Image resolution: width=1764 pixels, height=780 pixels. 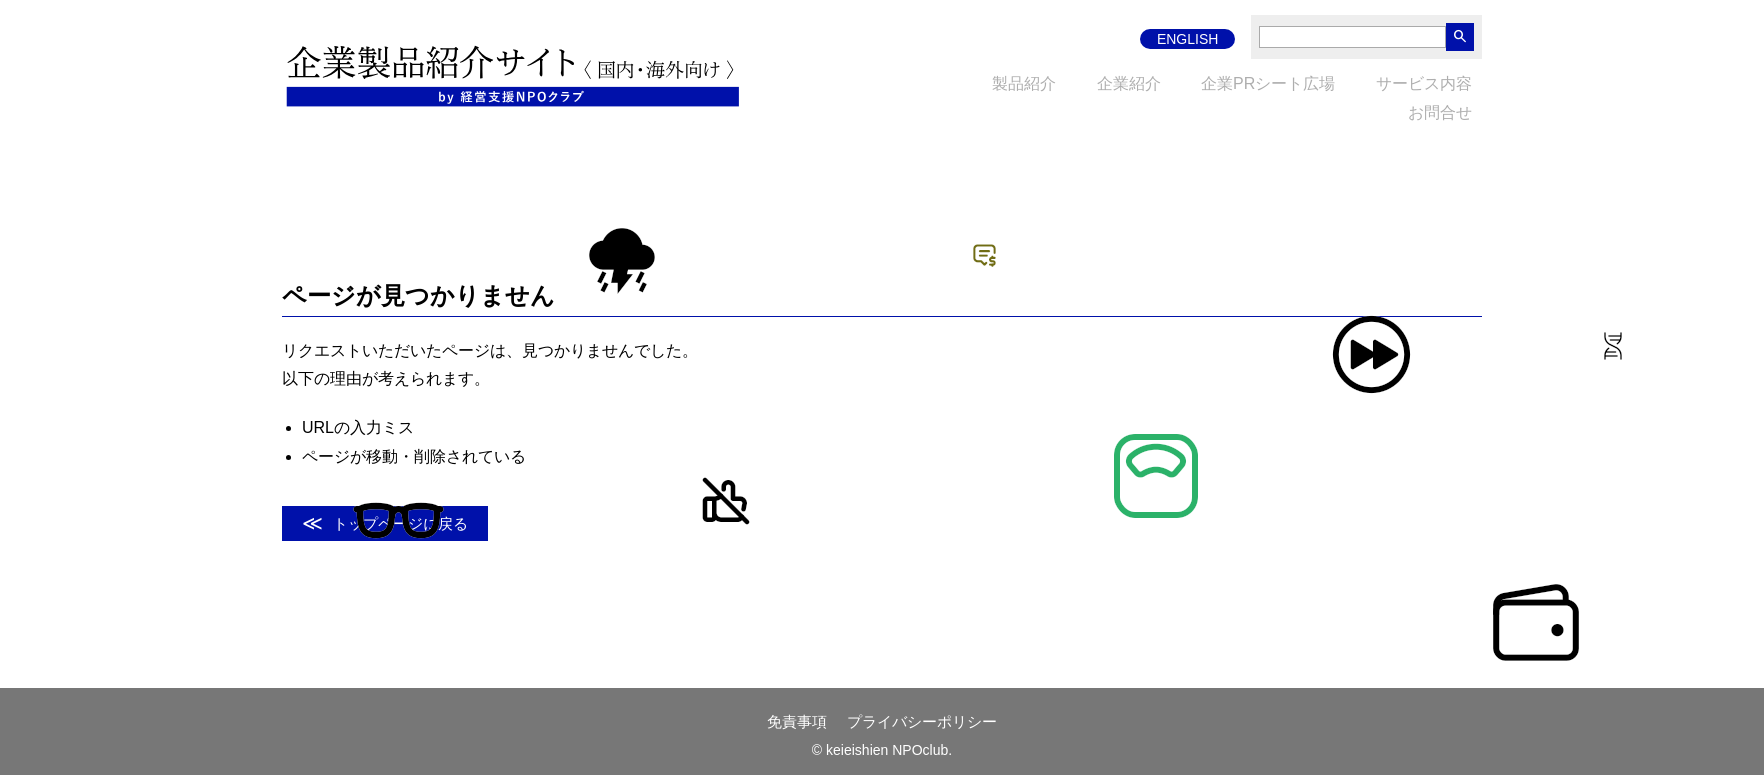 I want to click on access genetics or DNA-related features, so click(x=1613, y=346).